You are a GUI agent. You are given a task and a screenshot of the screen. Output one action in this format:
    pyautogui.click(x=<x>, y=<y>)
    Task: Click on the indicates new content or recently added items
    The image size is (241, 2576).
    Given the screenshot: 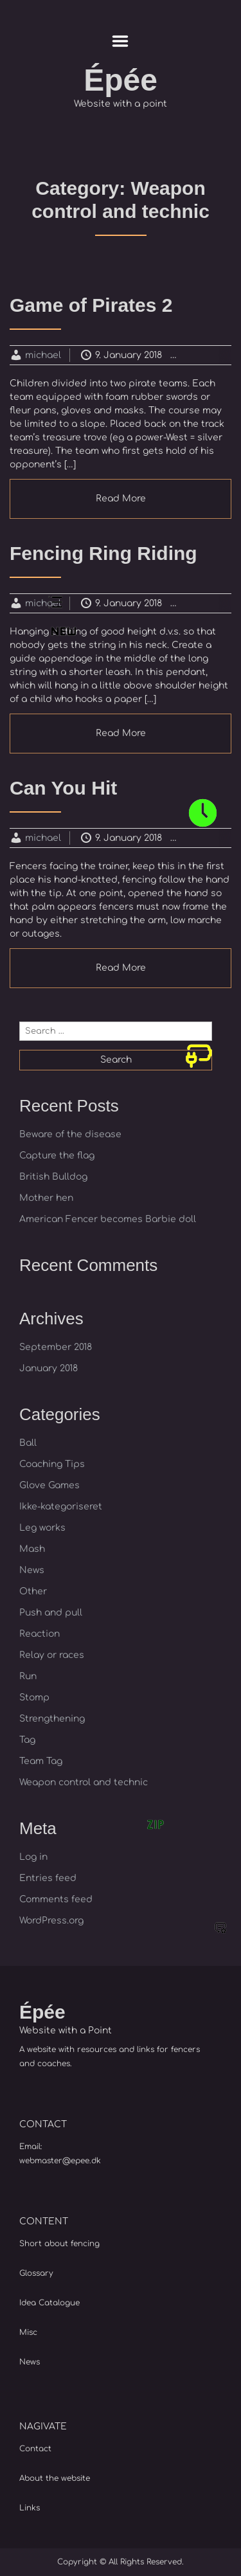 What is the action you would take?
    pyautogui.click(x=64, y=631)
    